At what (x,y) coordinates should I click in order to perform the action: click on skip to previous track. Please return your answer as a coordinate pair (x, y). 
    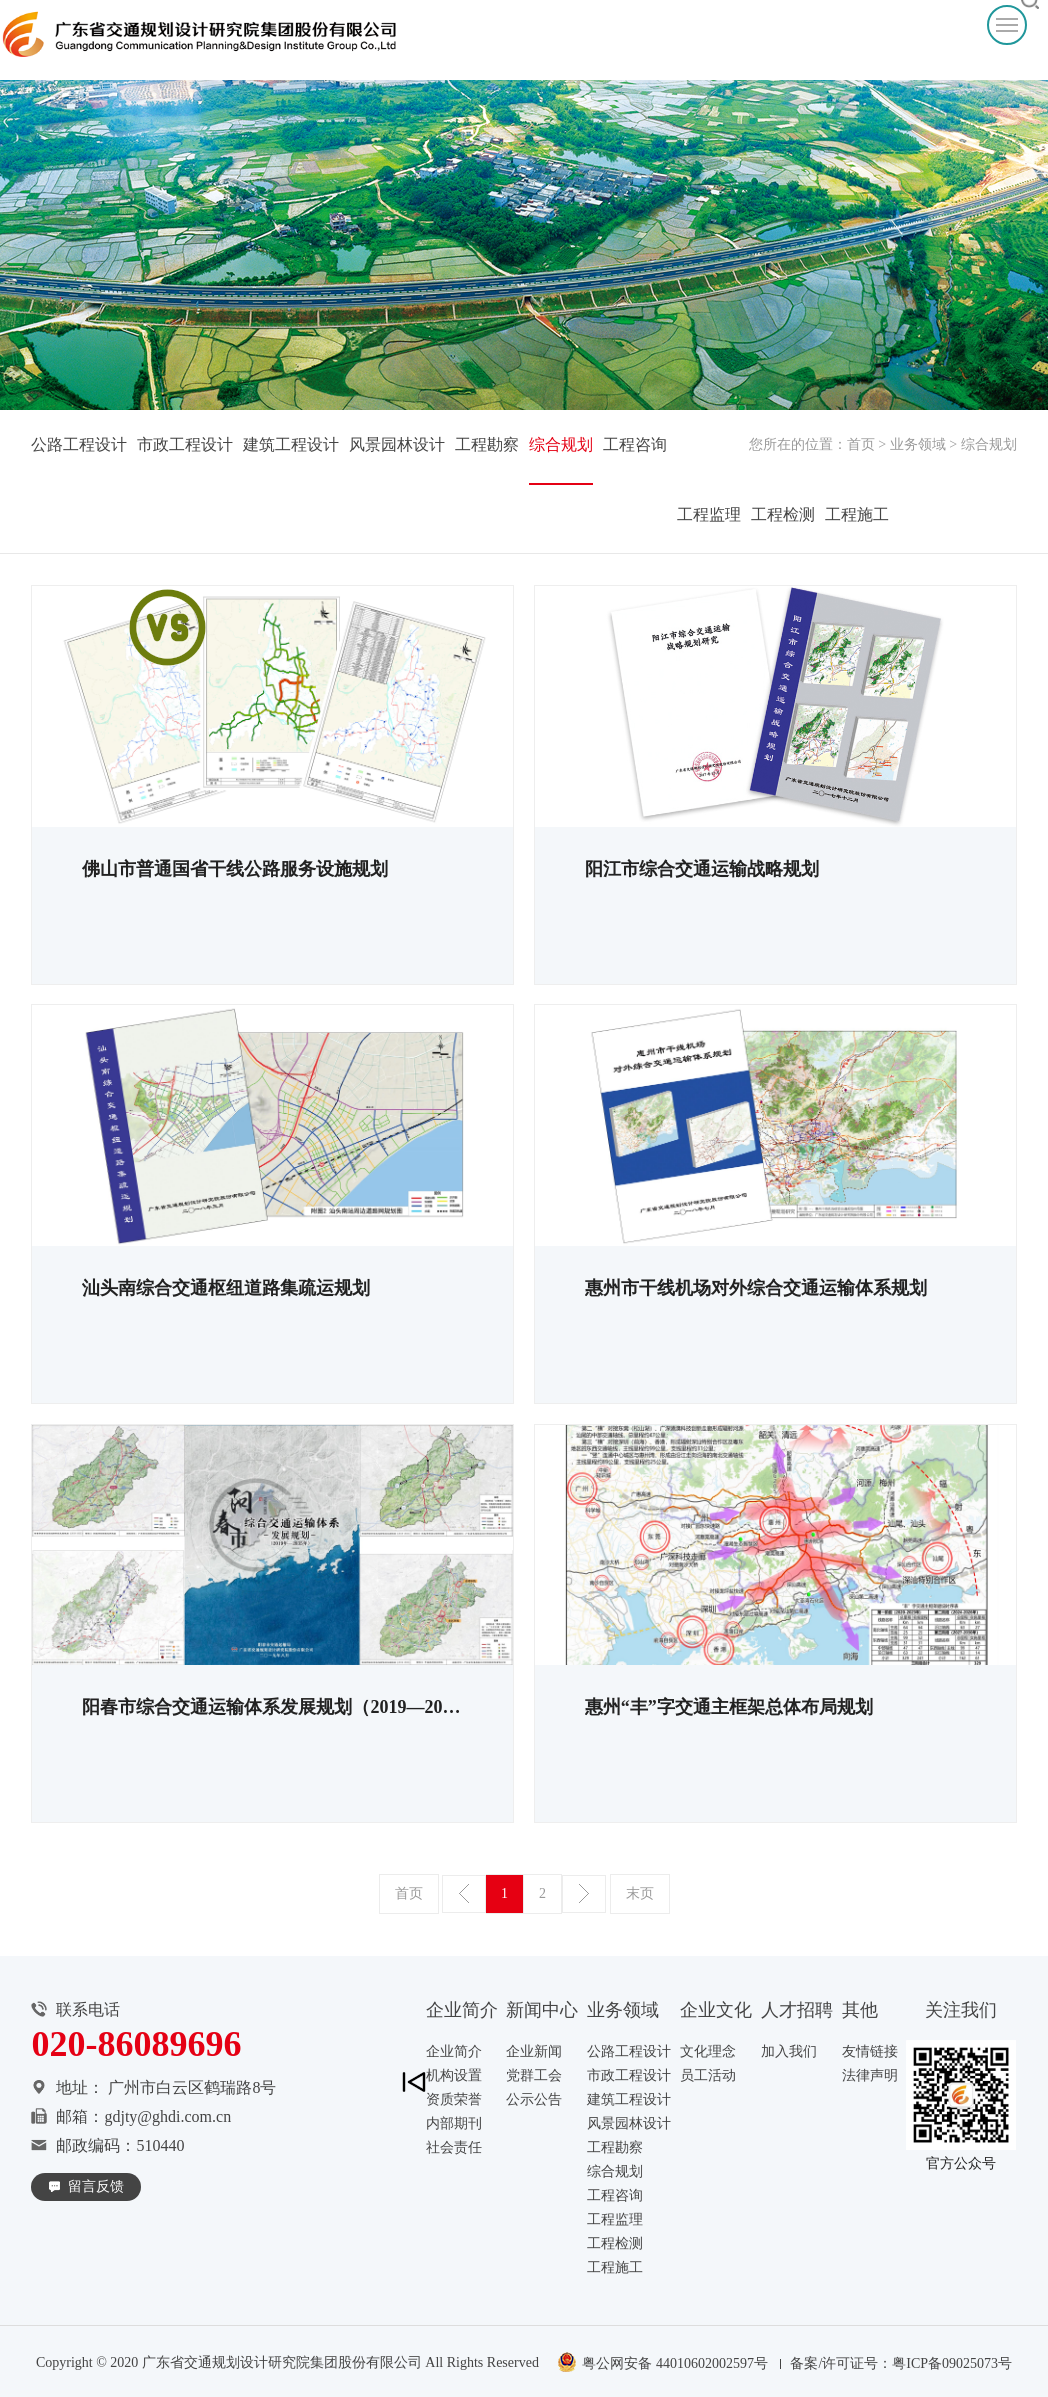
    Looking at the image, I should click on (414, 2082).